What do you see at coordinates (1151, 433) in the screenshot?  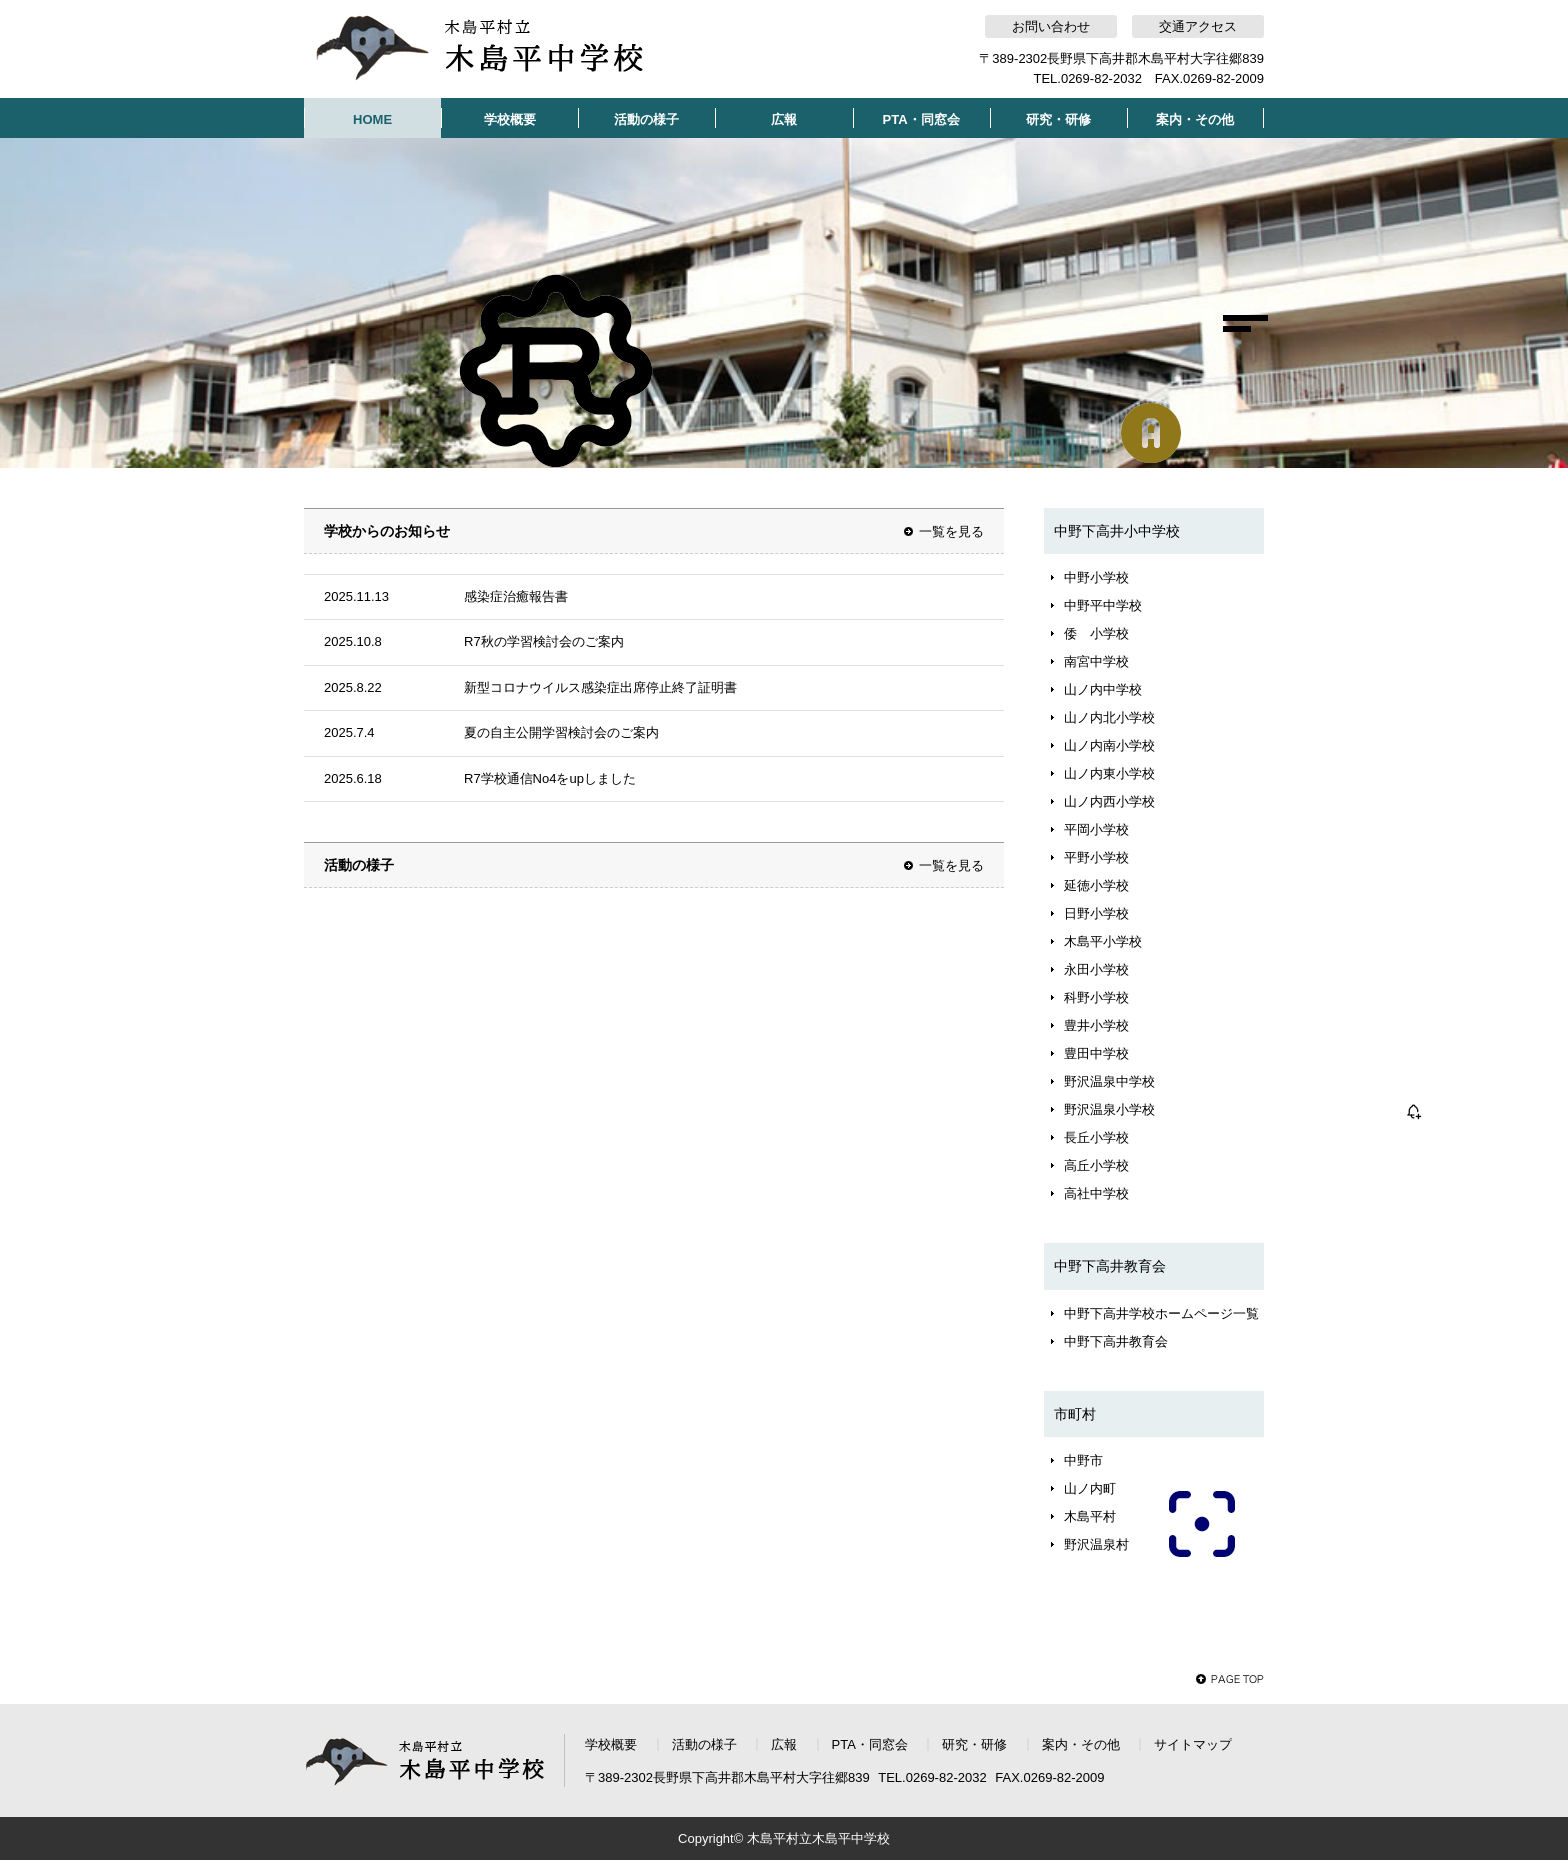 I see `select option A in a multiple choice interface` at bounding box center [1151, 433].